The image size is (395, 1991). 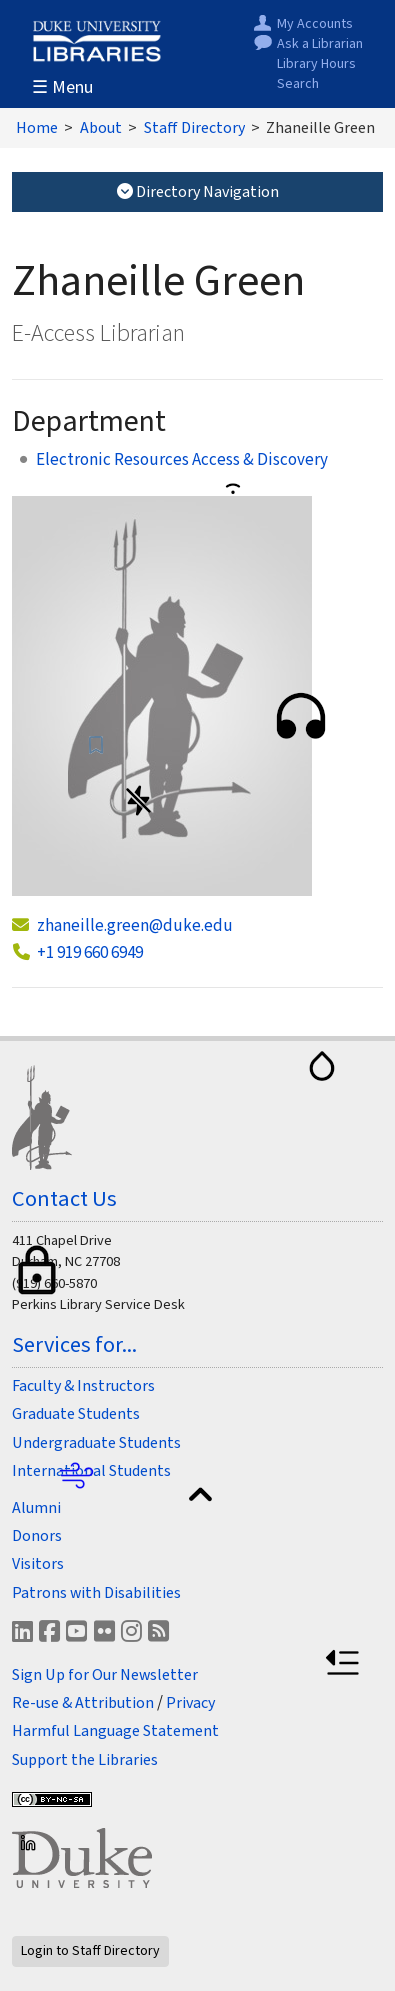 I want to click on adjust water or hydration settings, so click(x=322, y=1066).